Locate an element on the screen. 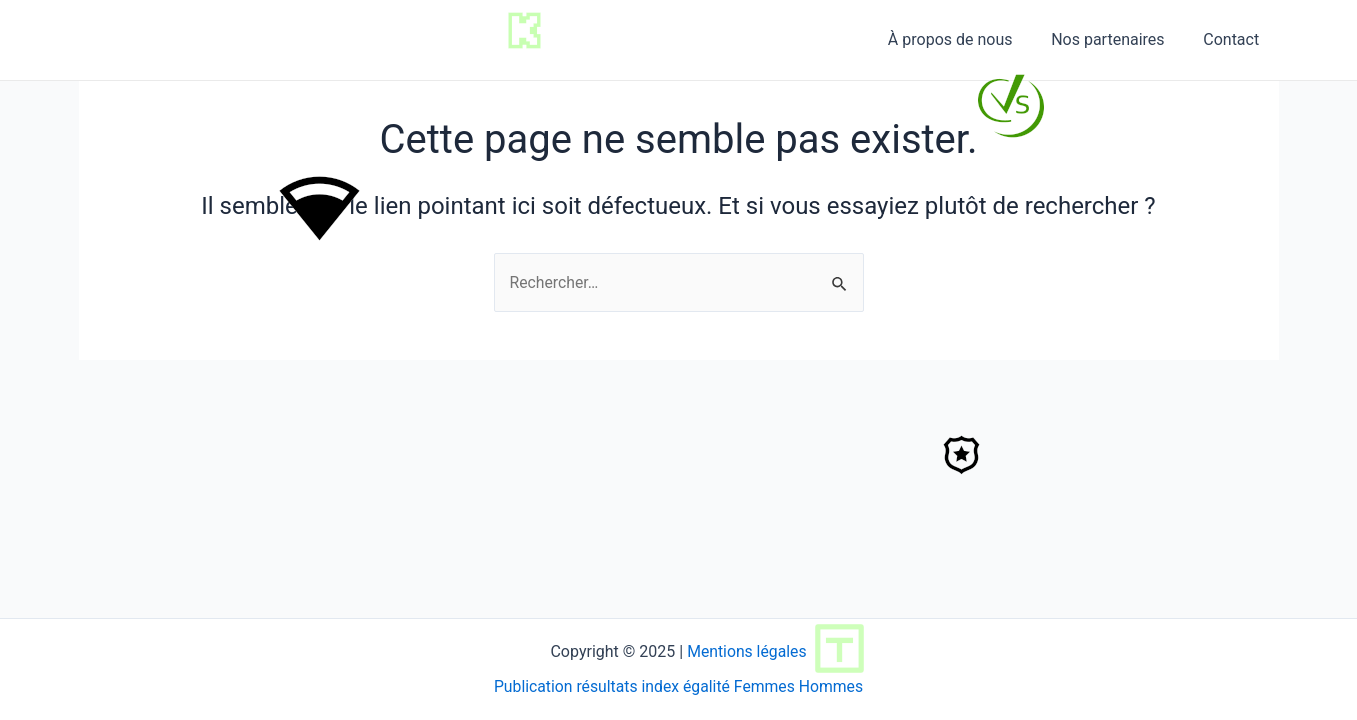  indicates strong wifi signal strength is located at coordinates (319, 208).